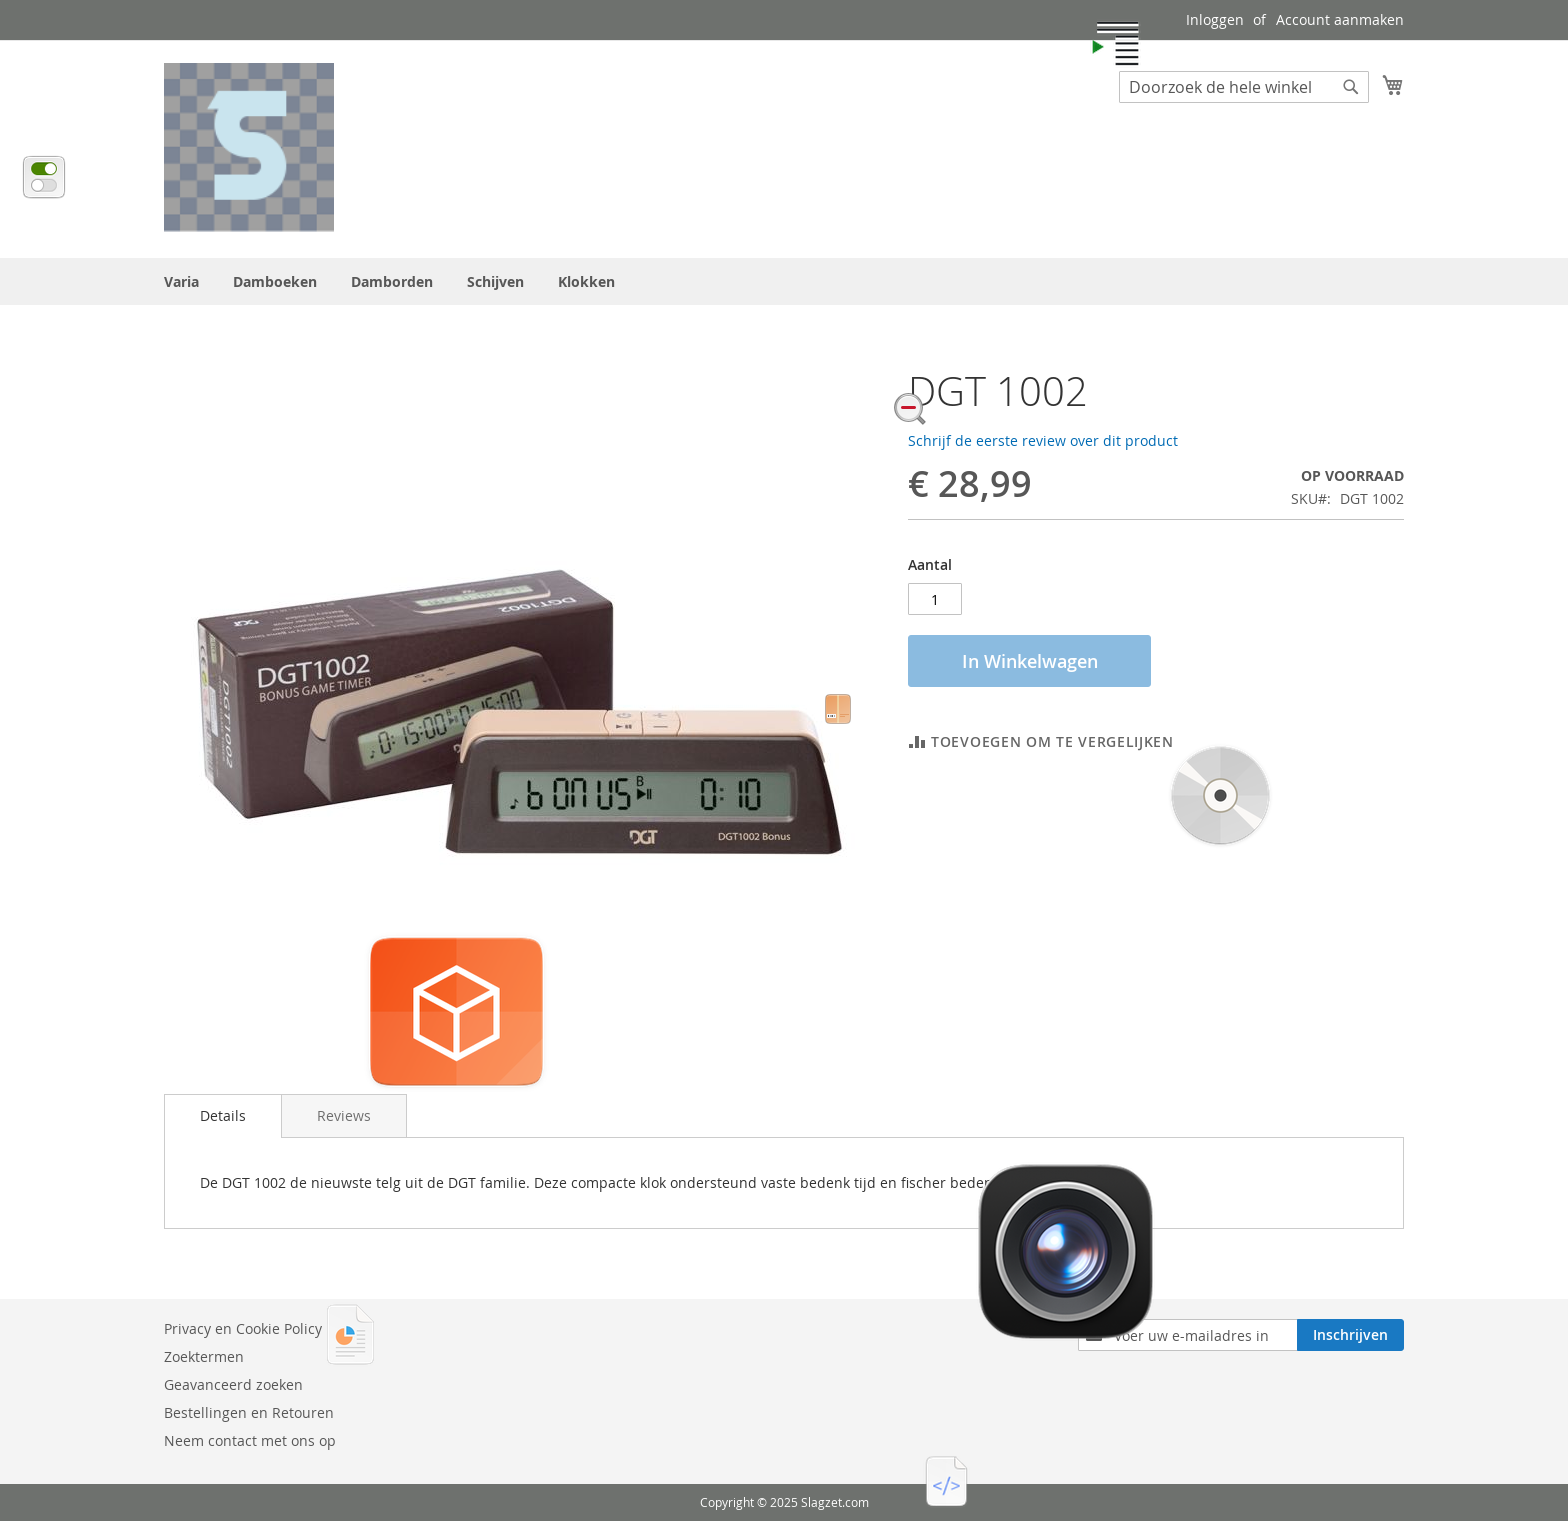  Describe the element at coordinates (456, 1005) in the screenshot. I see `open a 3D model file in STL format` at that location.